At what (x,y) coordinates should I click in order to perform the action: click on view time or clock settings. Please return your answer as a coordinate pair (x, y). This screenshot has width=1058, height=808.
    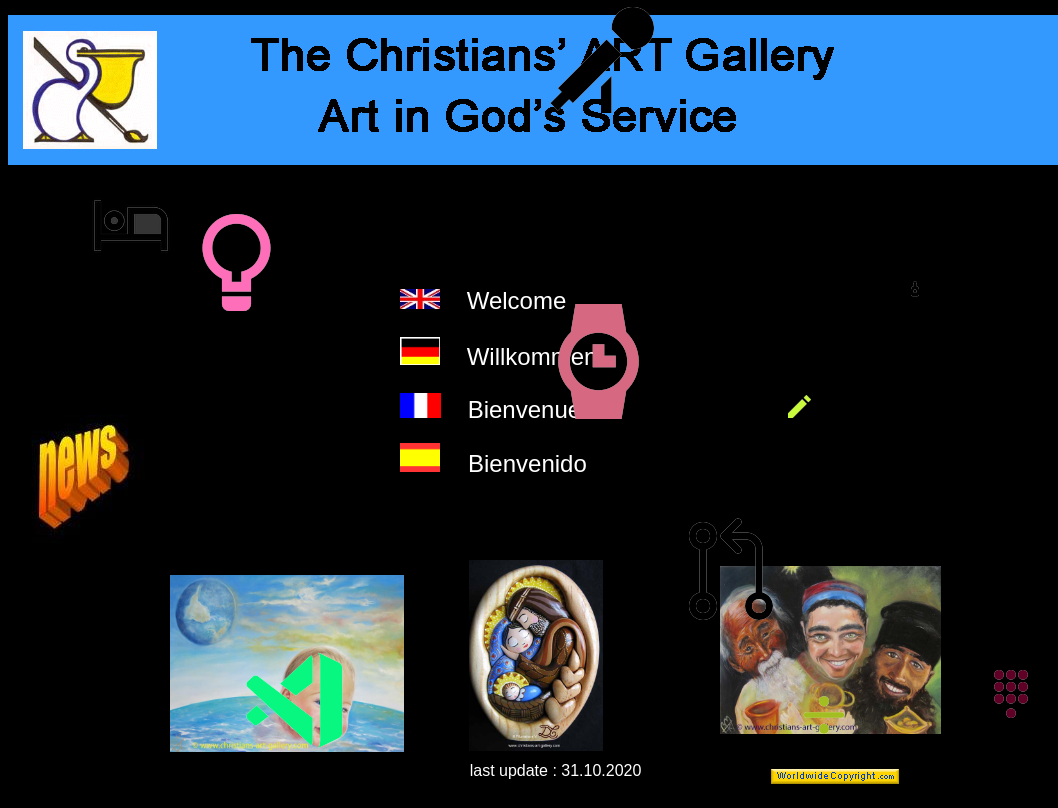
    Looking at the image, I should click on (598, 361).